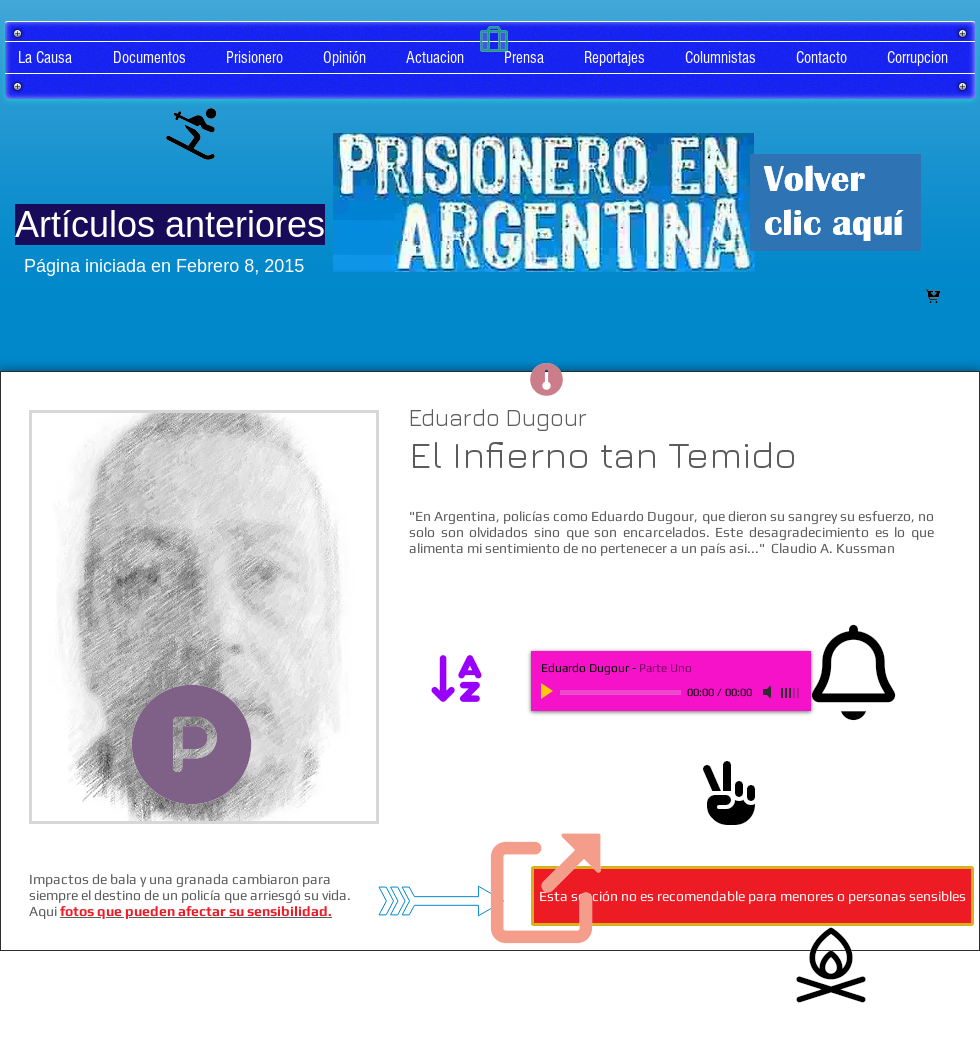 This screenshot has width=980, height=1038. I want to click on filter or browse skiing activities, so click(193, 132).